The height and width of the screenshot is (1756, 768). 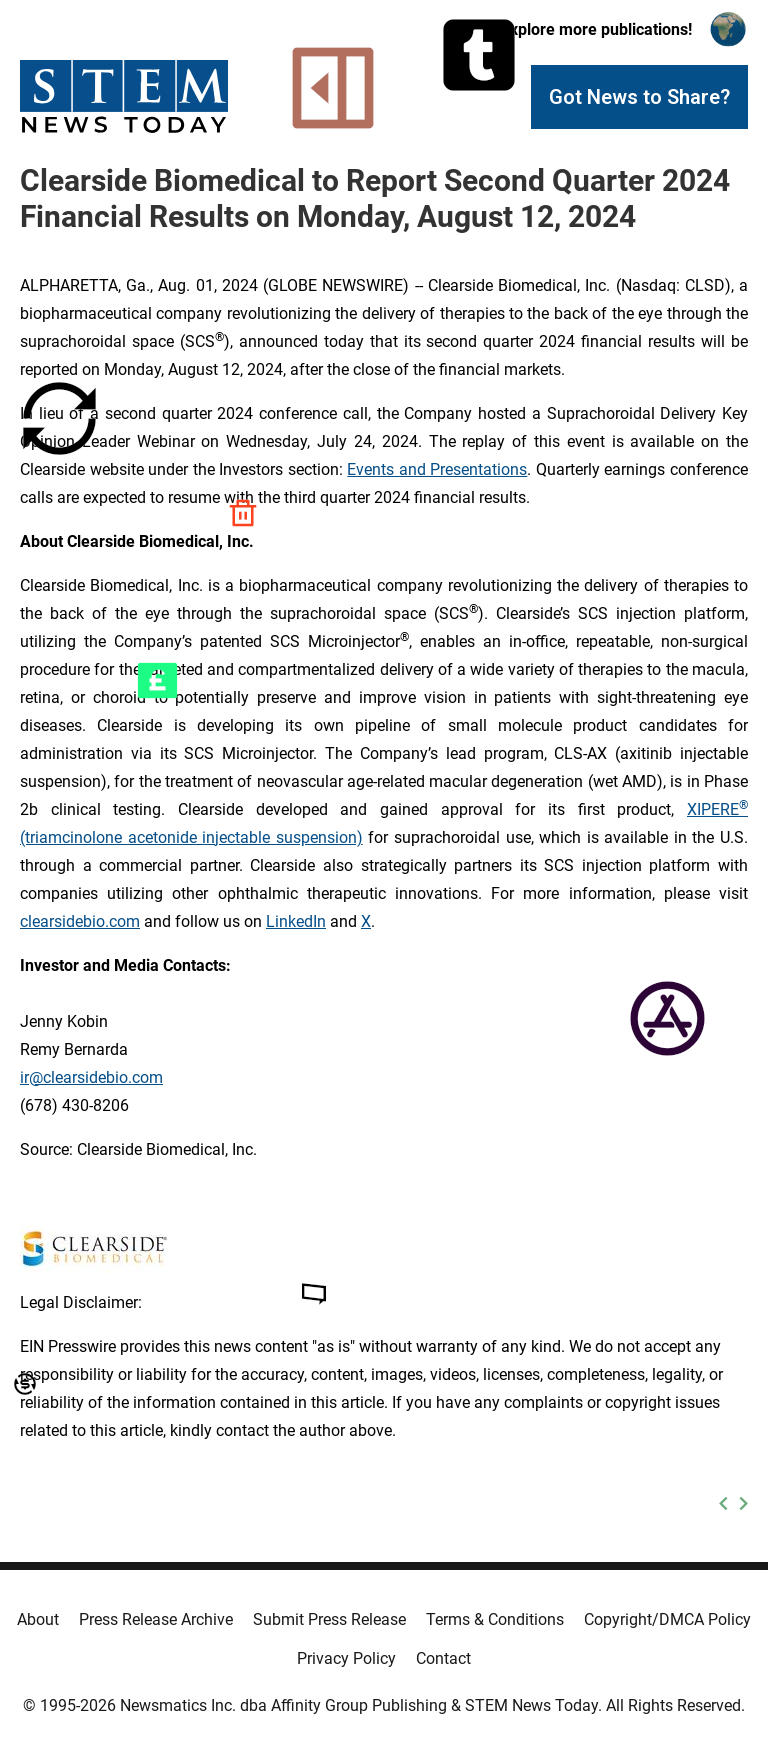 What do you see at coordinates (157, 680) in the screenshot?
I see `access British pound currency settings` at bounding box center [157, 680].